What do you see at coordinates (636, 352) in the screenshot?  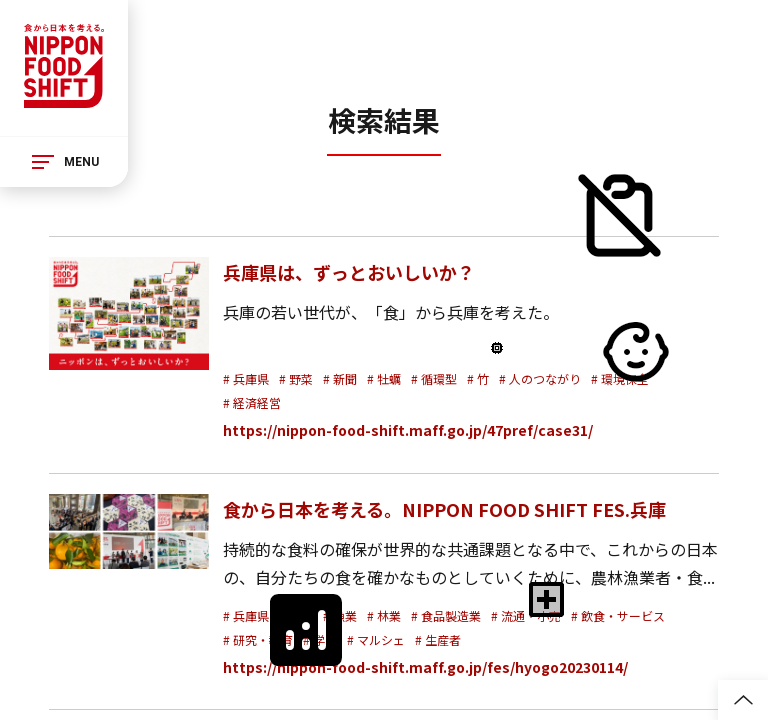 I see `access parental or child-friendly mode` at bounding box center [636, 352].